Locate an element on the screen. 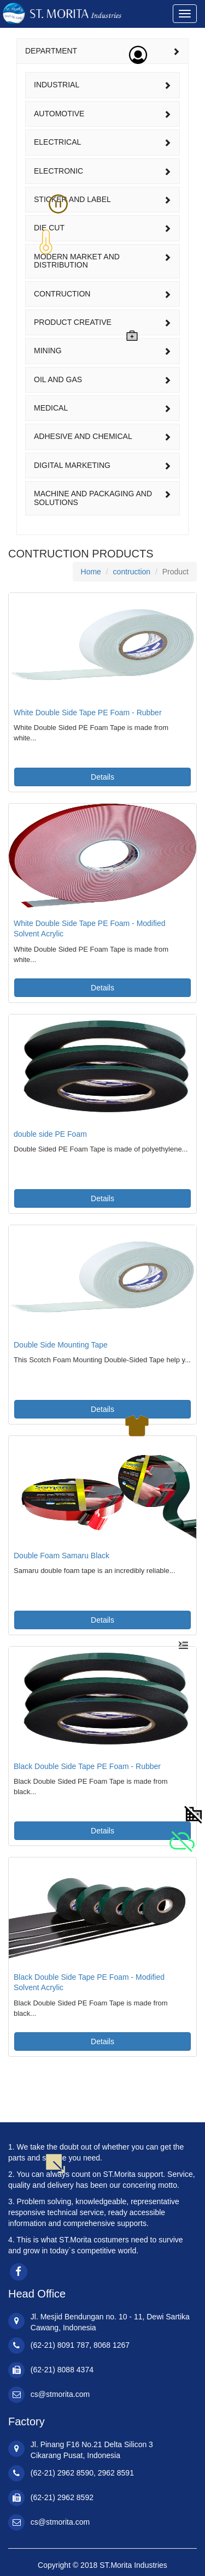 The image size is (205, 2576). increase text indentation is located at coordinates (183, 1645).